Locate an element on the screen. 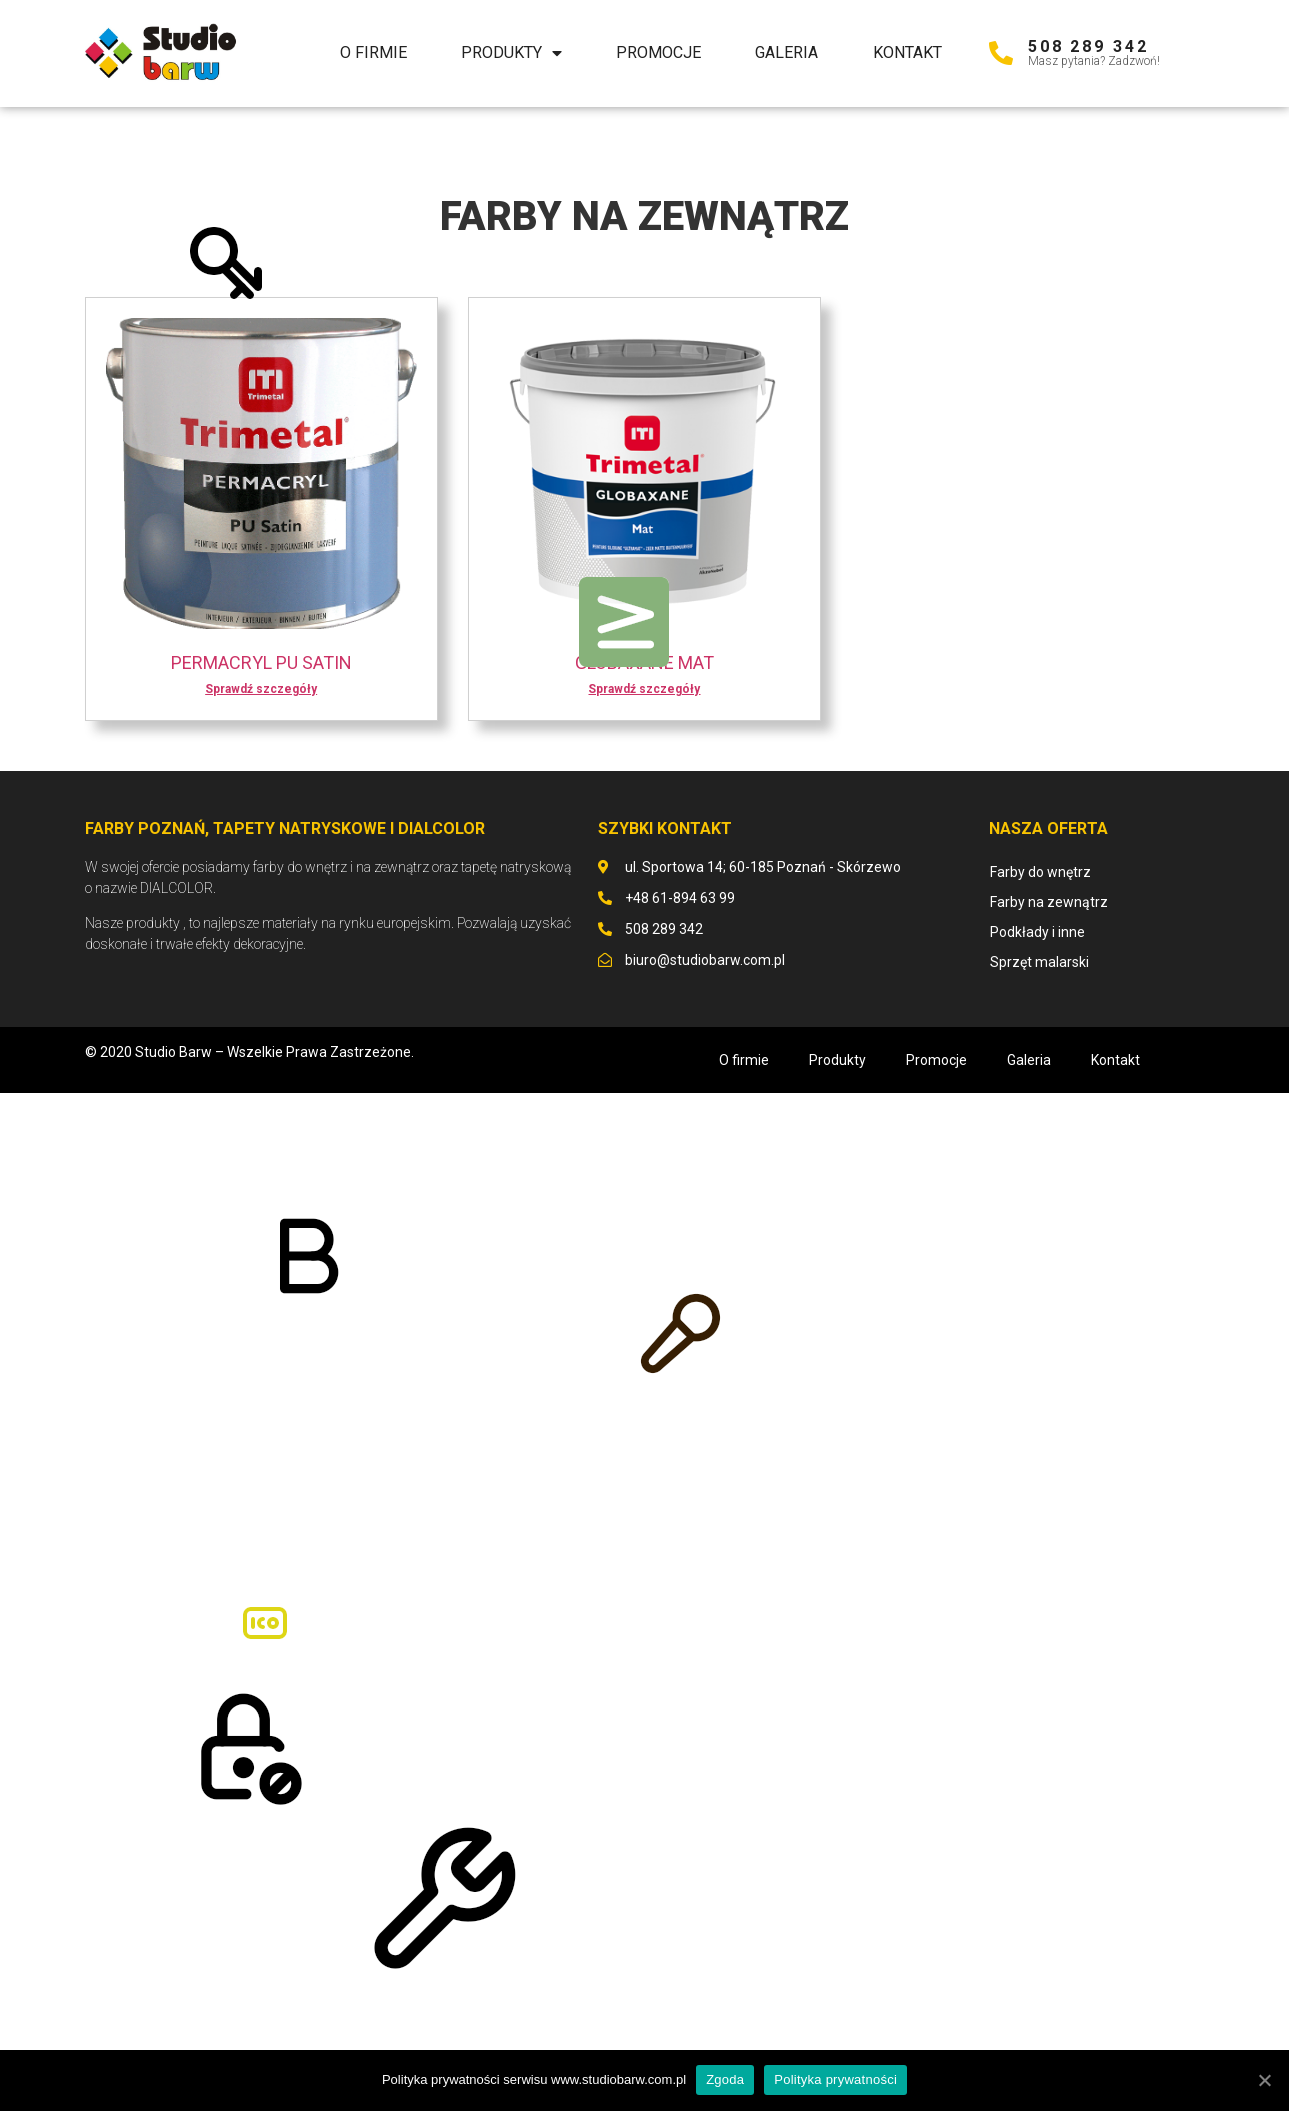 This screenshot has height=2111, width=1289. apply bold formatting to selected text is located at coordinates (308, 1256).